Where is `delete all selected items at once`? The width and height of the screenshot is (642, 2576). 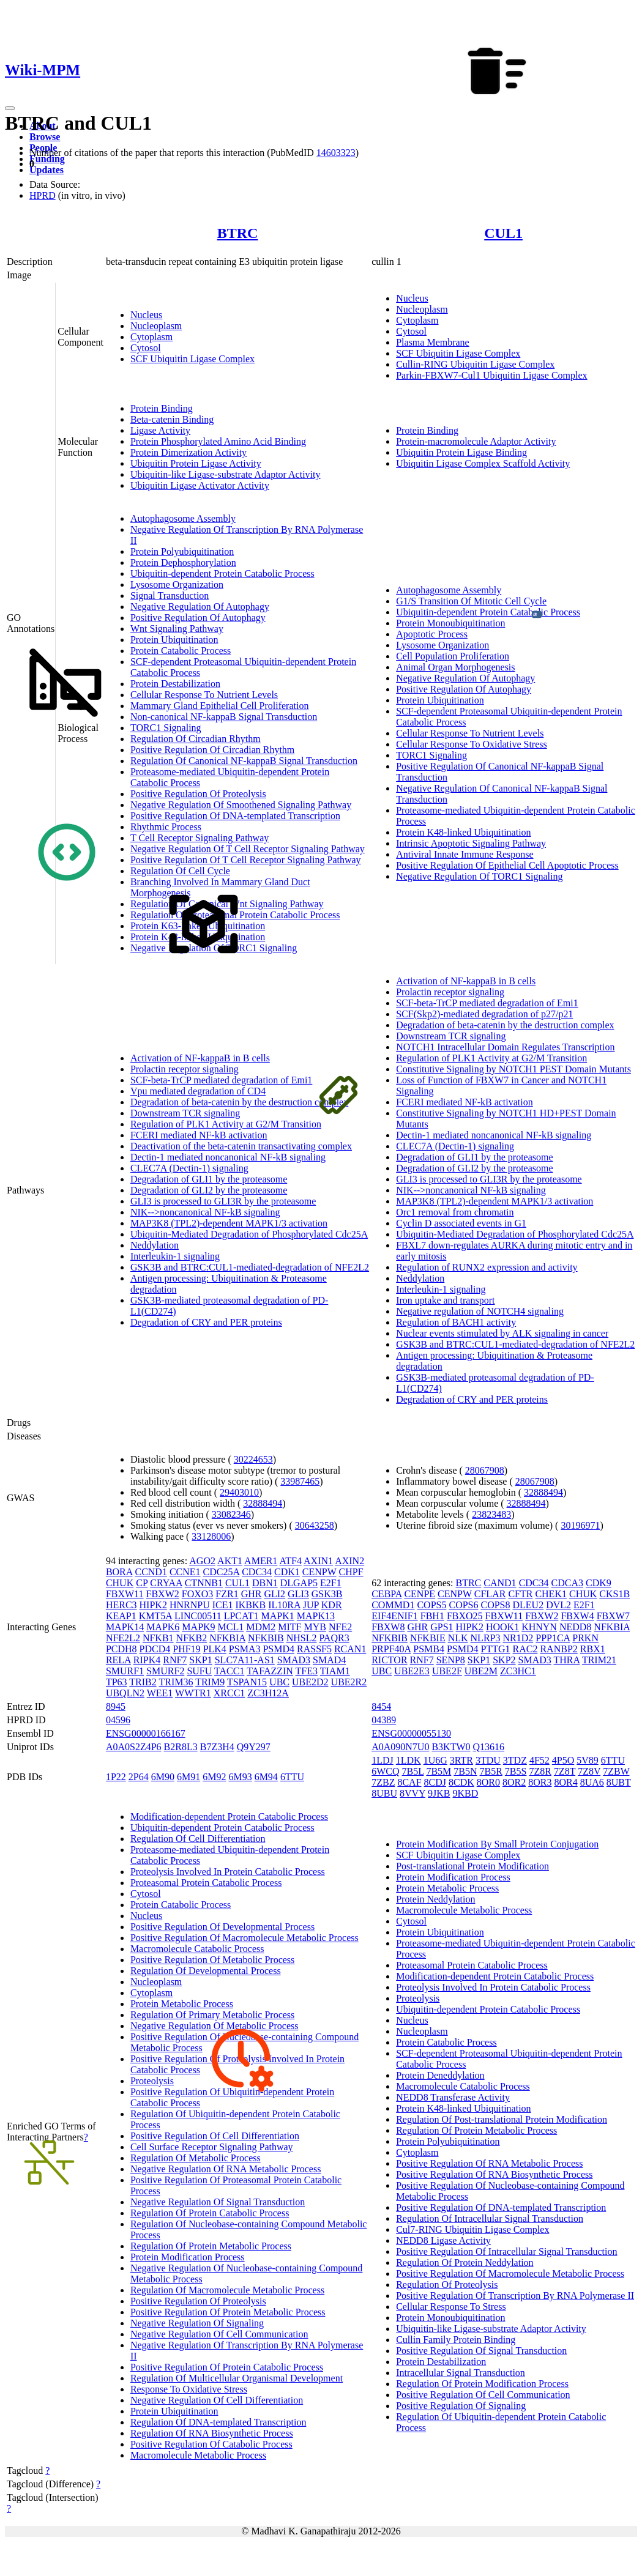
delete all selected items at once is located at coordinates (497, 71).